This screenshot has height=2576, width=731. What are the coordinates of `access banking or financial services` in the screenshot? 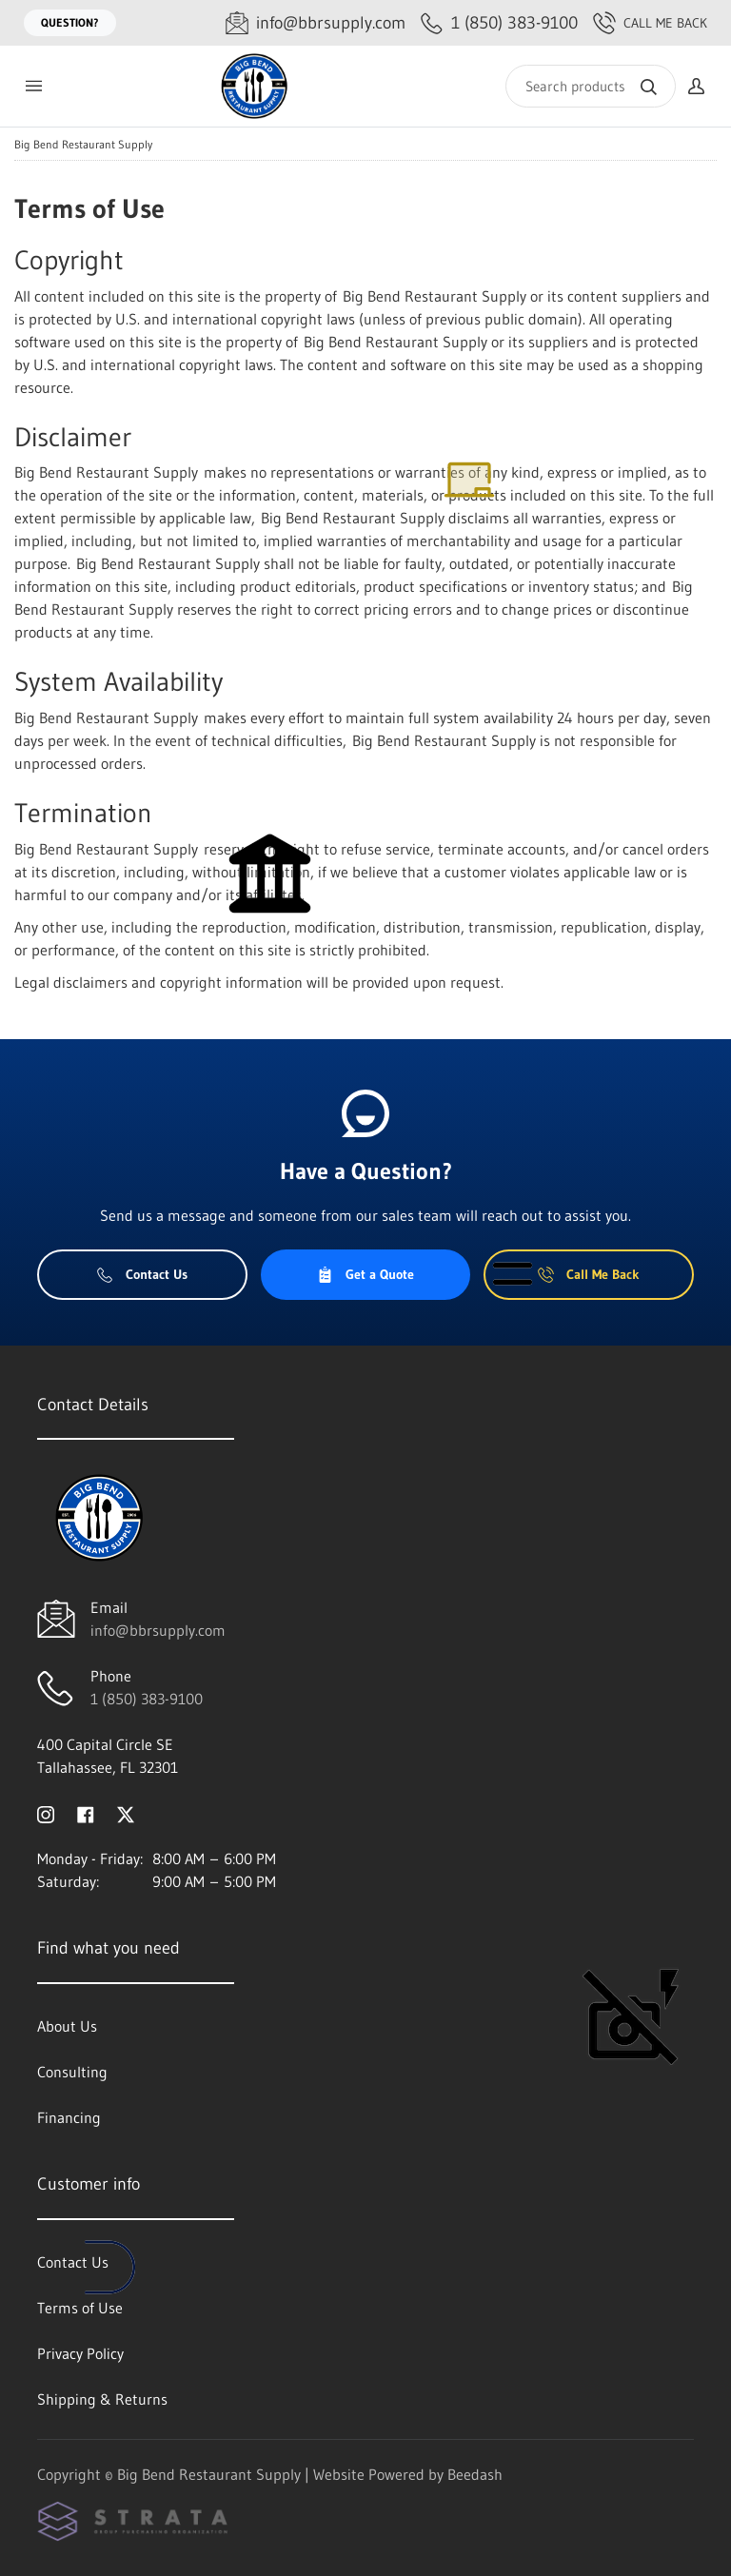 It's located at (269, 872).